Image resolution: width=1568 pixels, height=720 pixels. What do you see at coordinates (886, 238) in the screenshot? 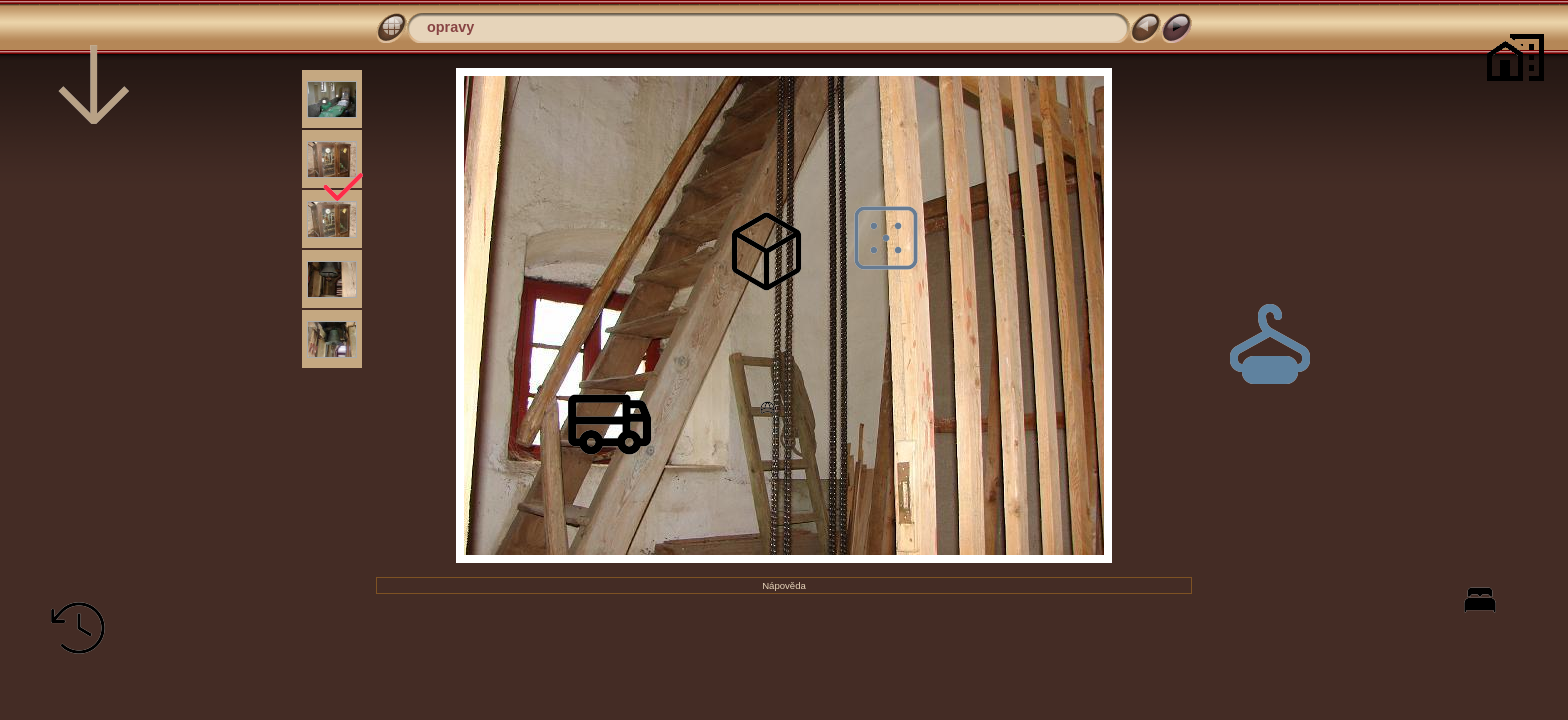
I see `dice showing a roll of five` at bounding box center [886, 238].